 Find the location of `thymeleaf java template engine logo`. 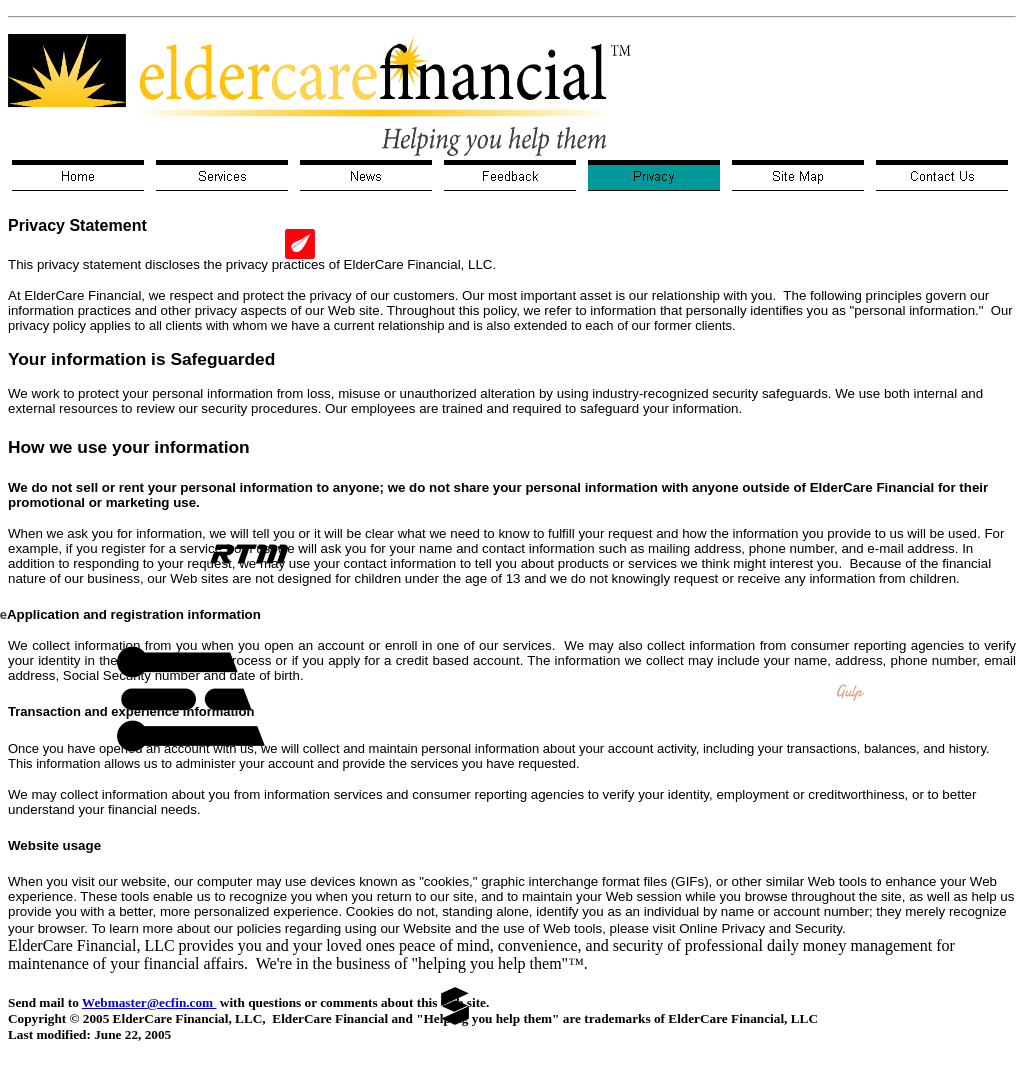

thymeleaf java template engine logo is located at coordinates (300, 244).